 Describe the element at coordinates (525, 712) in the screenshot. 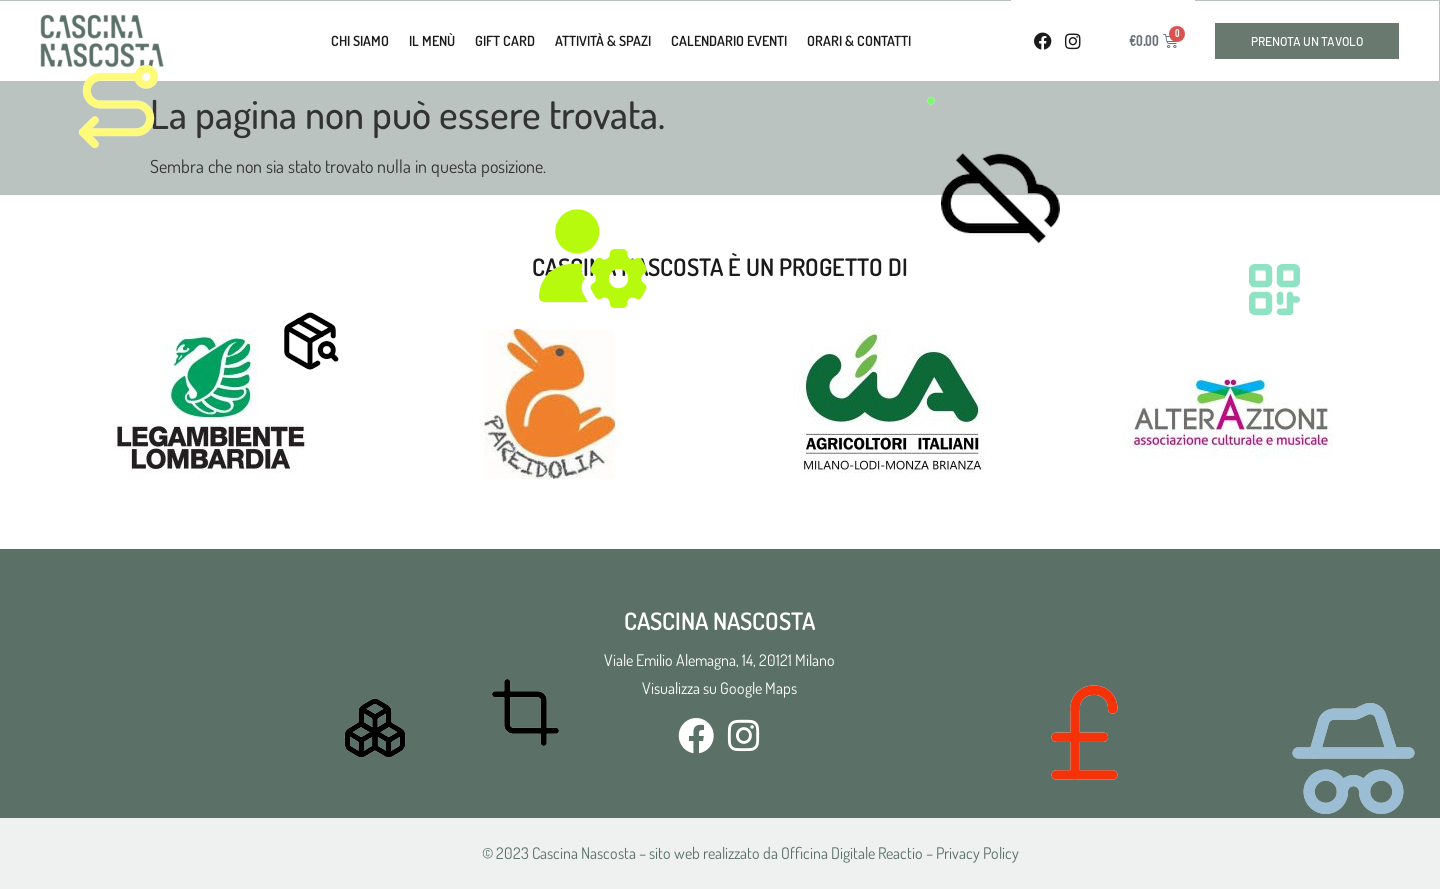

I see `crop an image or photo` at that location.